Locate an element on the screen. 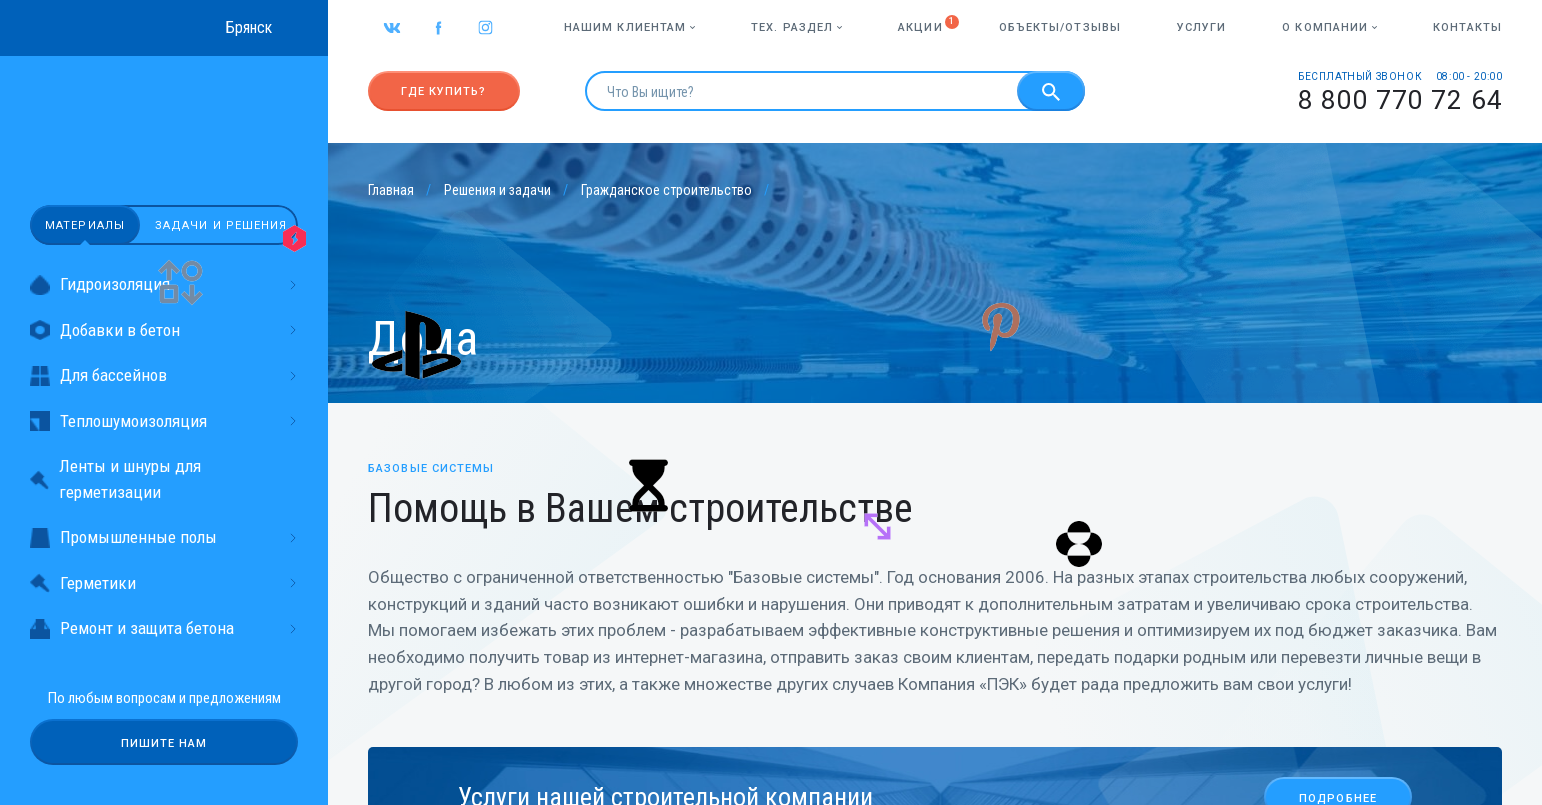 The width and height of the screenshot is (1542, 805). indicates a process has just started or is beginning is located at coordinates (648, 485).